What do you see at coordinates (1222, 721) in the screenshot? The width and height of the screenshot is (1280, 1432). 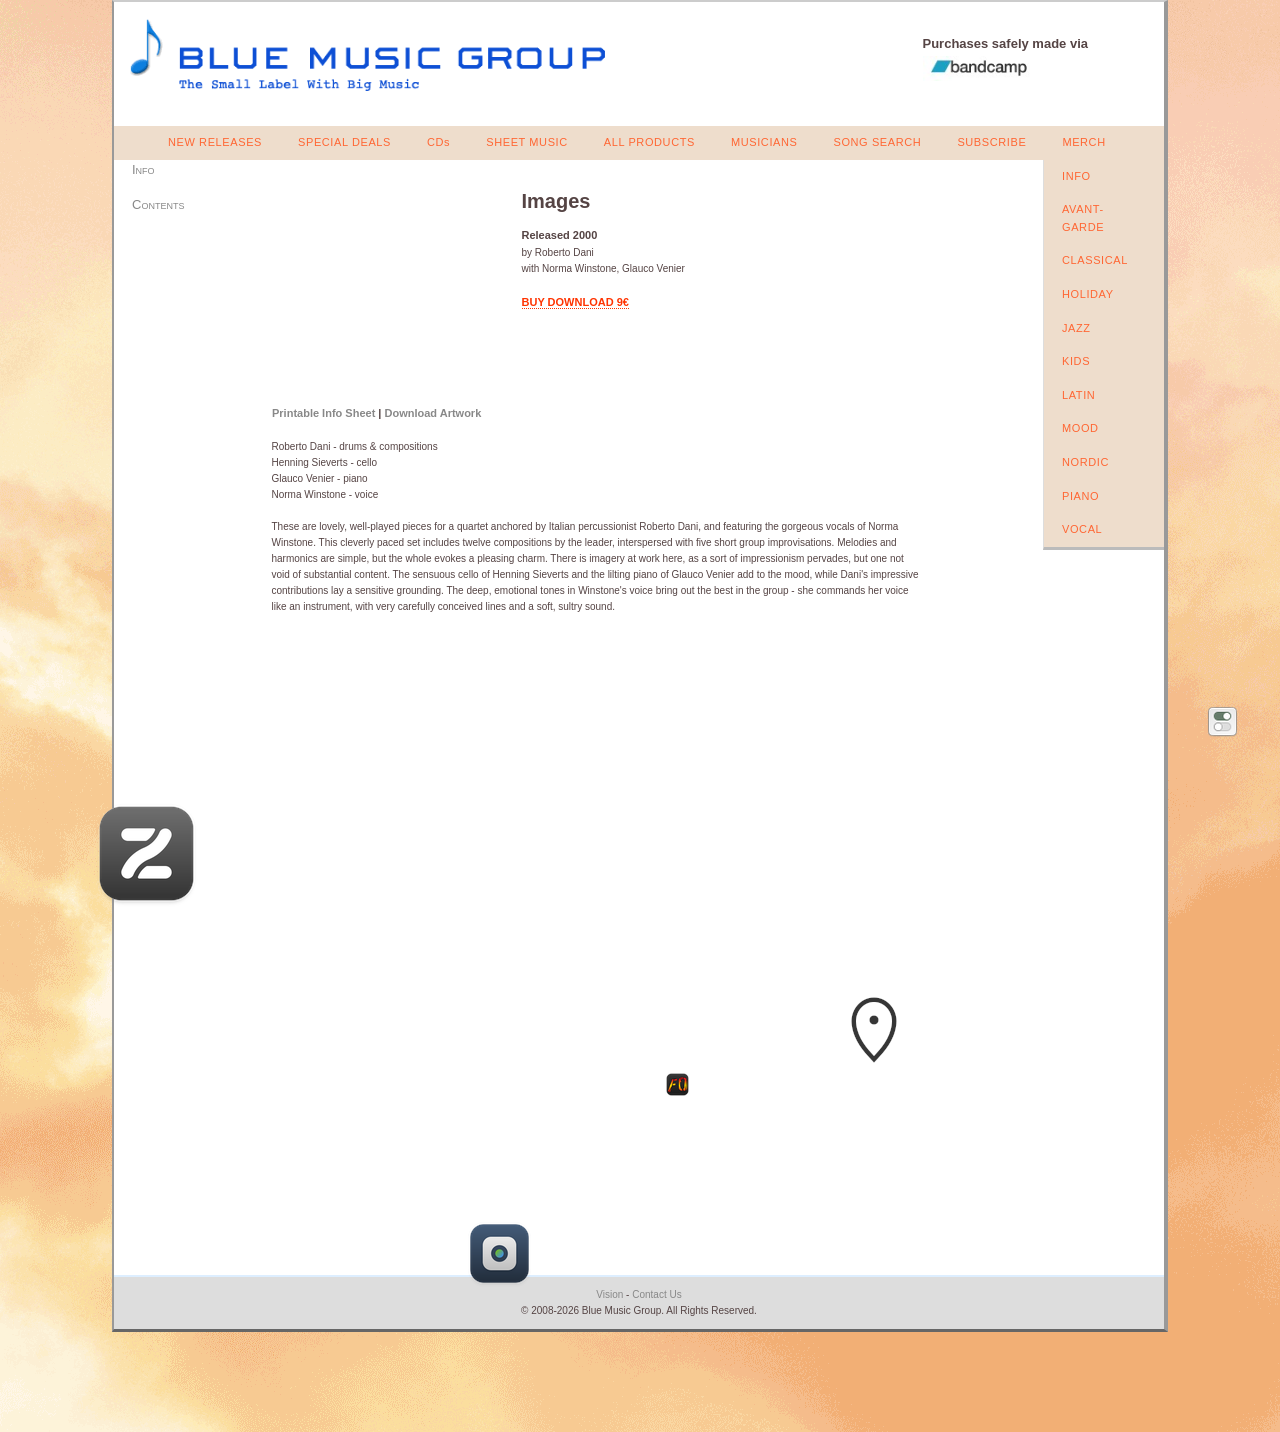 I see `open unity tweak tool settings` at bounding box center [1222, 721].